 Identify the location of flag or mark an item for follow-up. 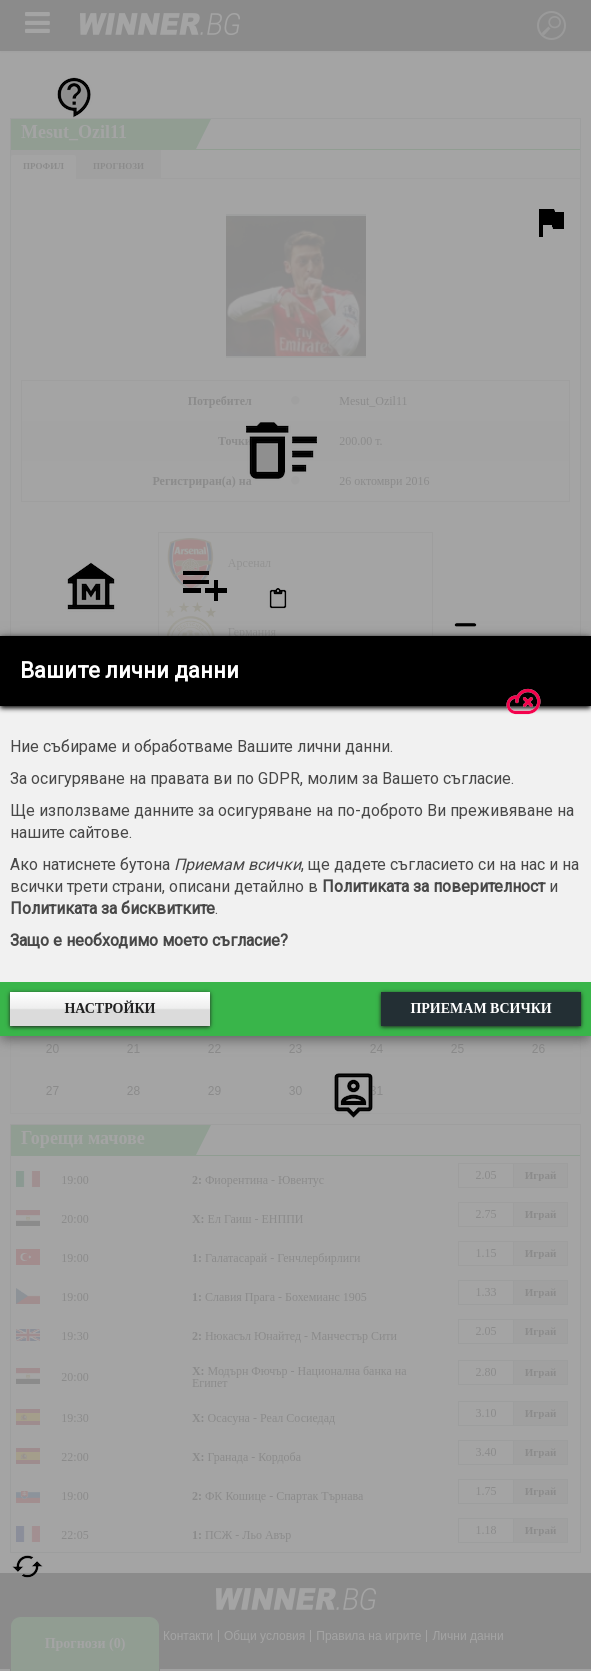
(551, 222).